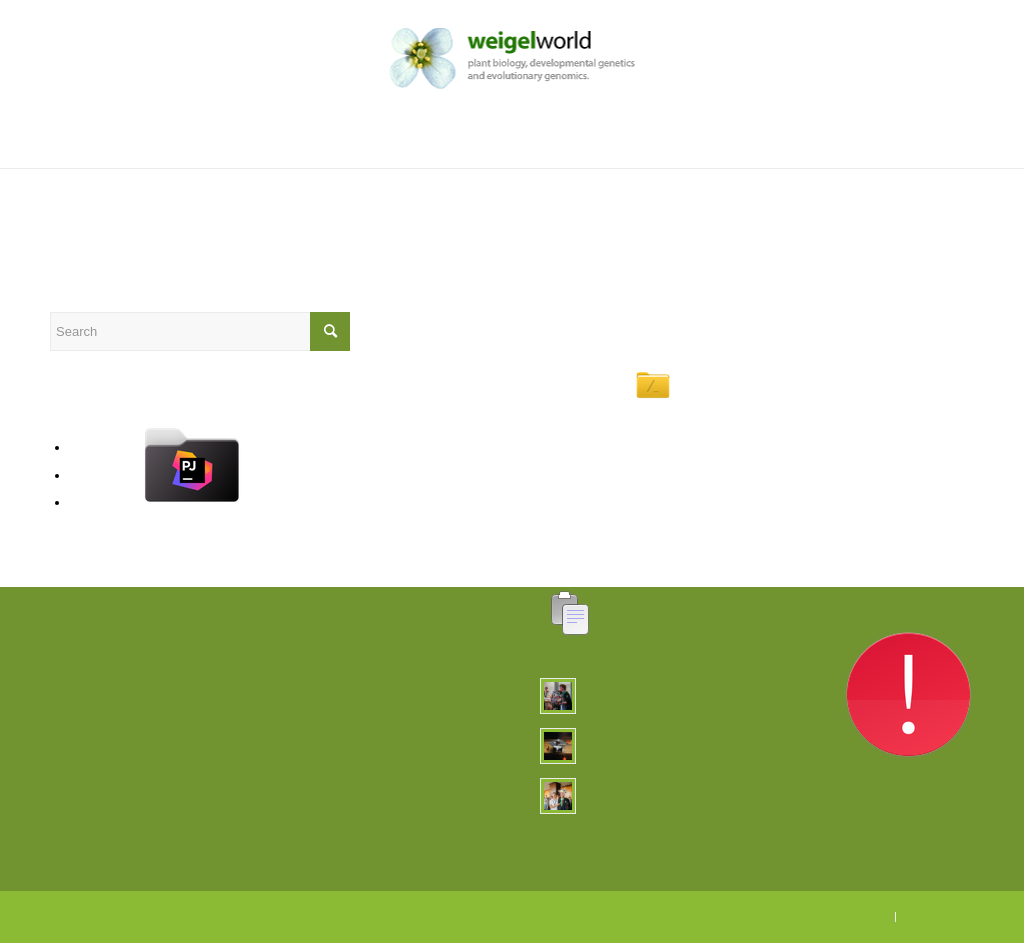 This screenshot has height=943, width=1024. Describe the element at coordinates (908, 694) in the screenshot. I see `indicates a warning or caution in a dialog` at that location.